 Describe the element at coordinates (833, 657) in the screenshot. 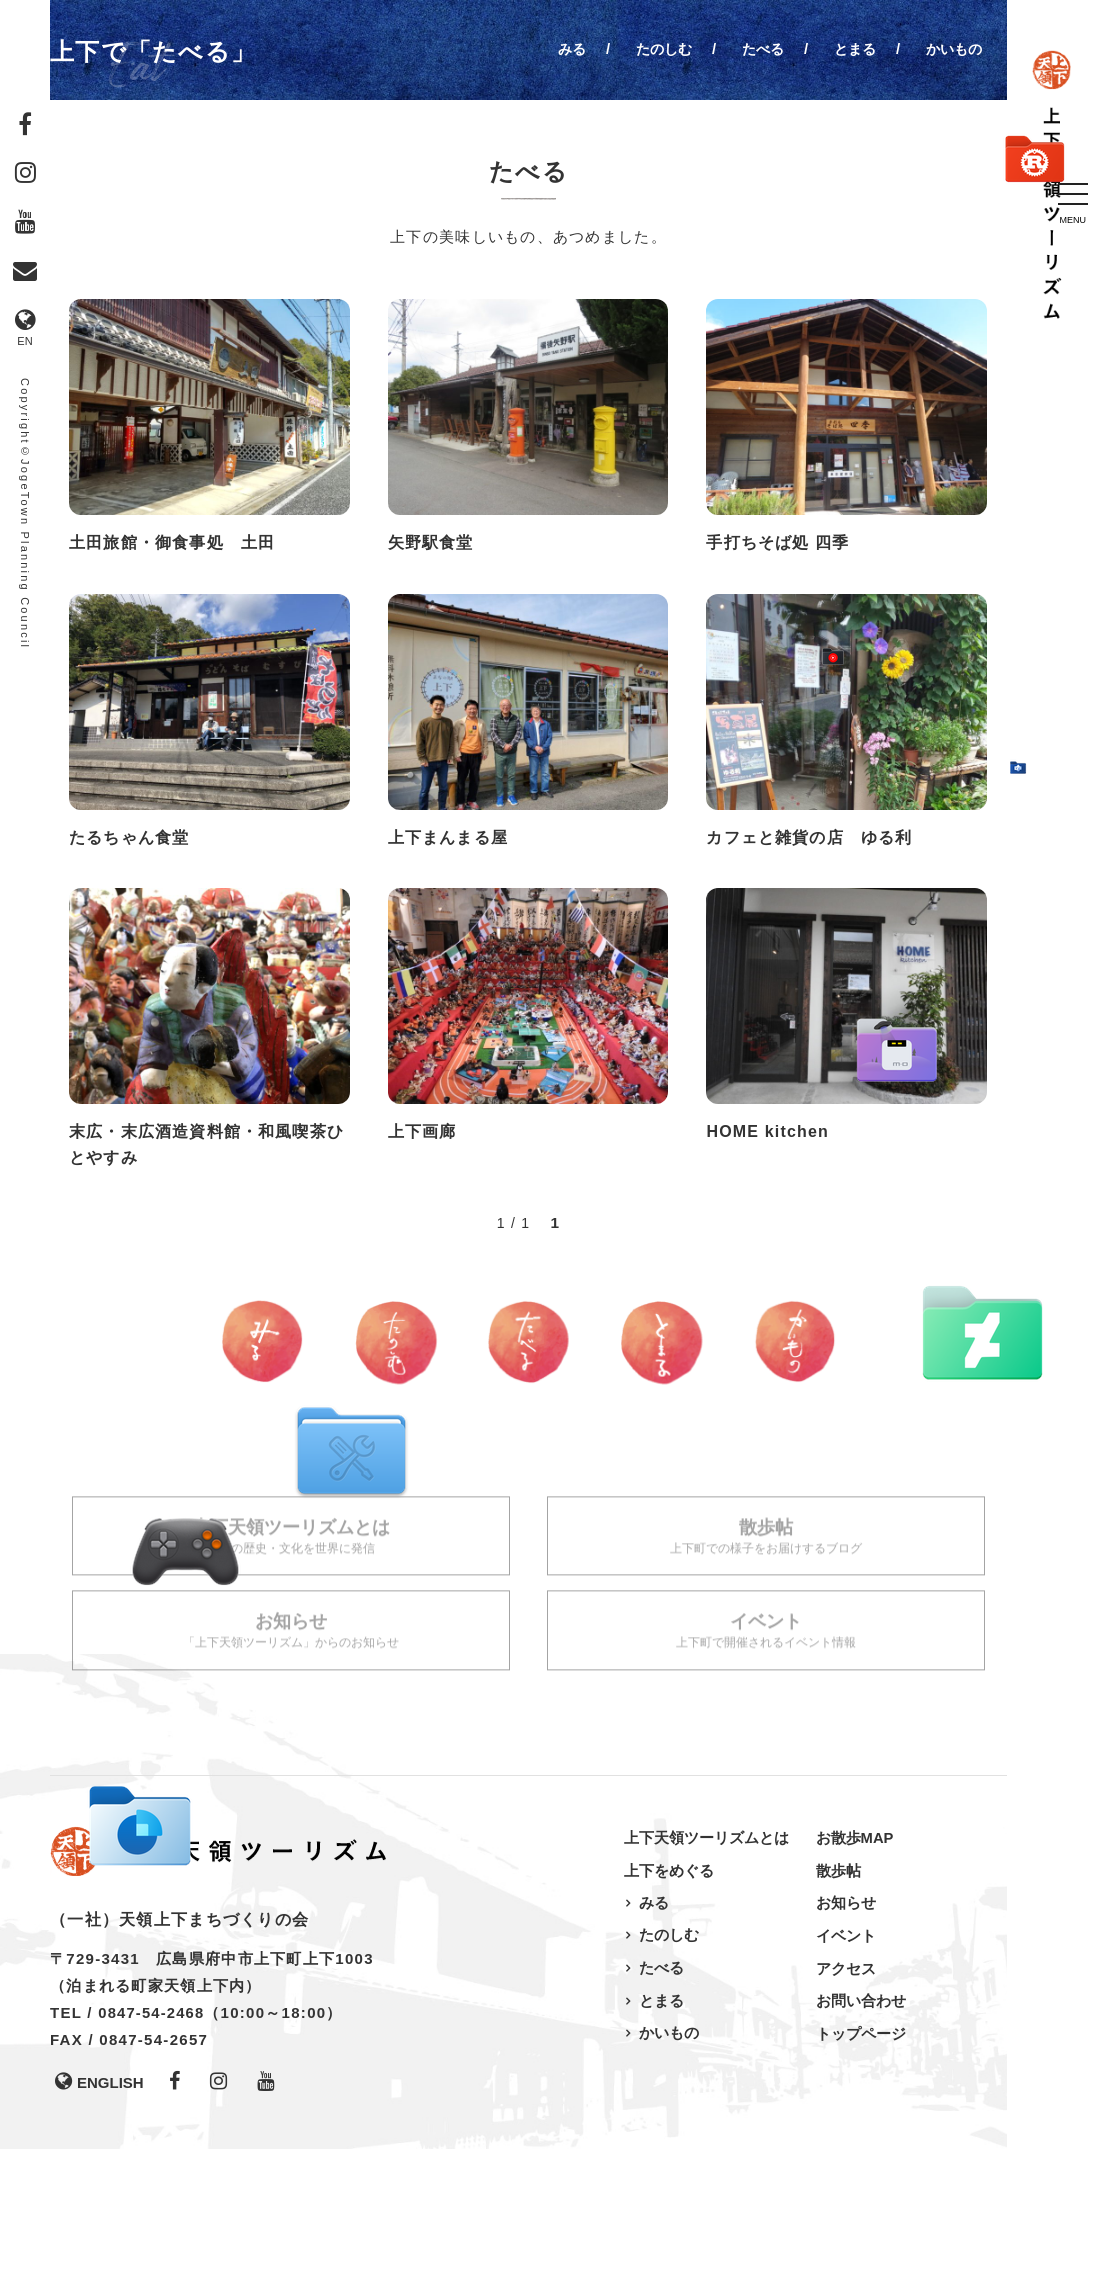

I see `open youtube music downloads folder` at that location.